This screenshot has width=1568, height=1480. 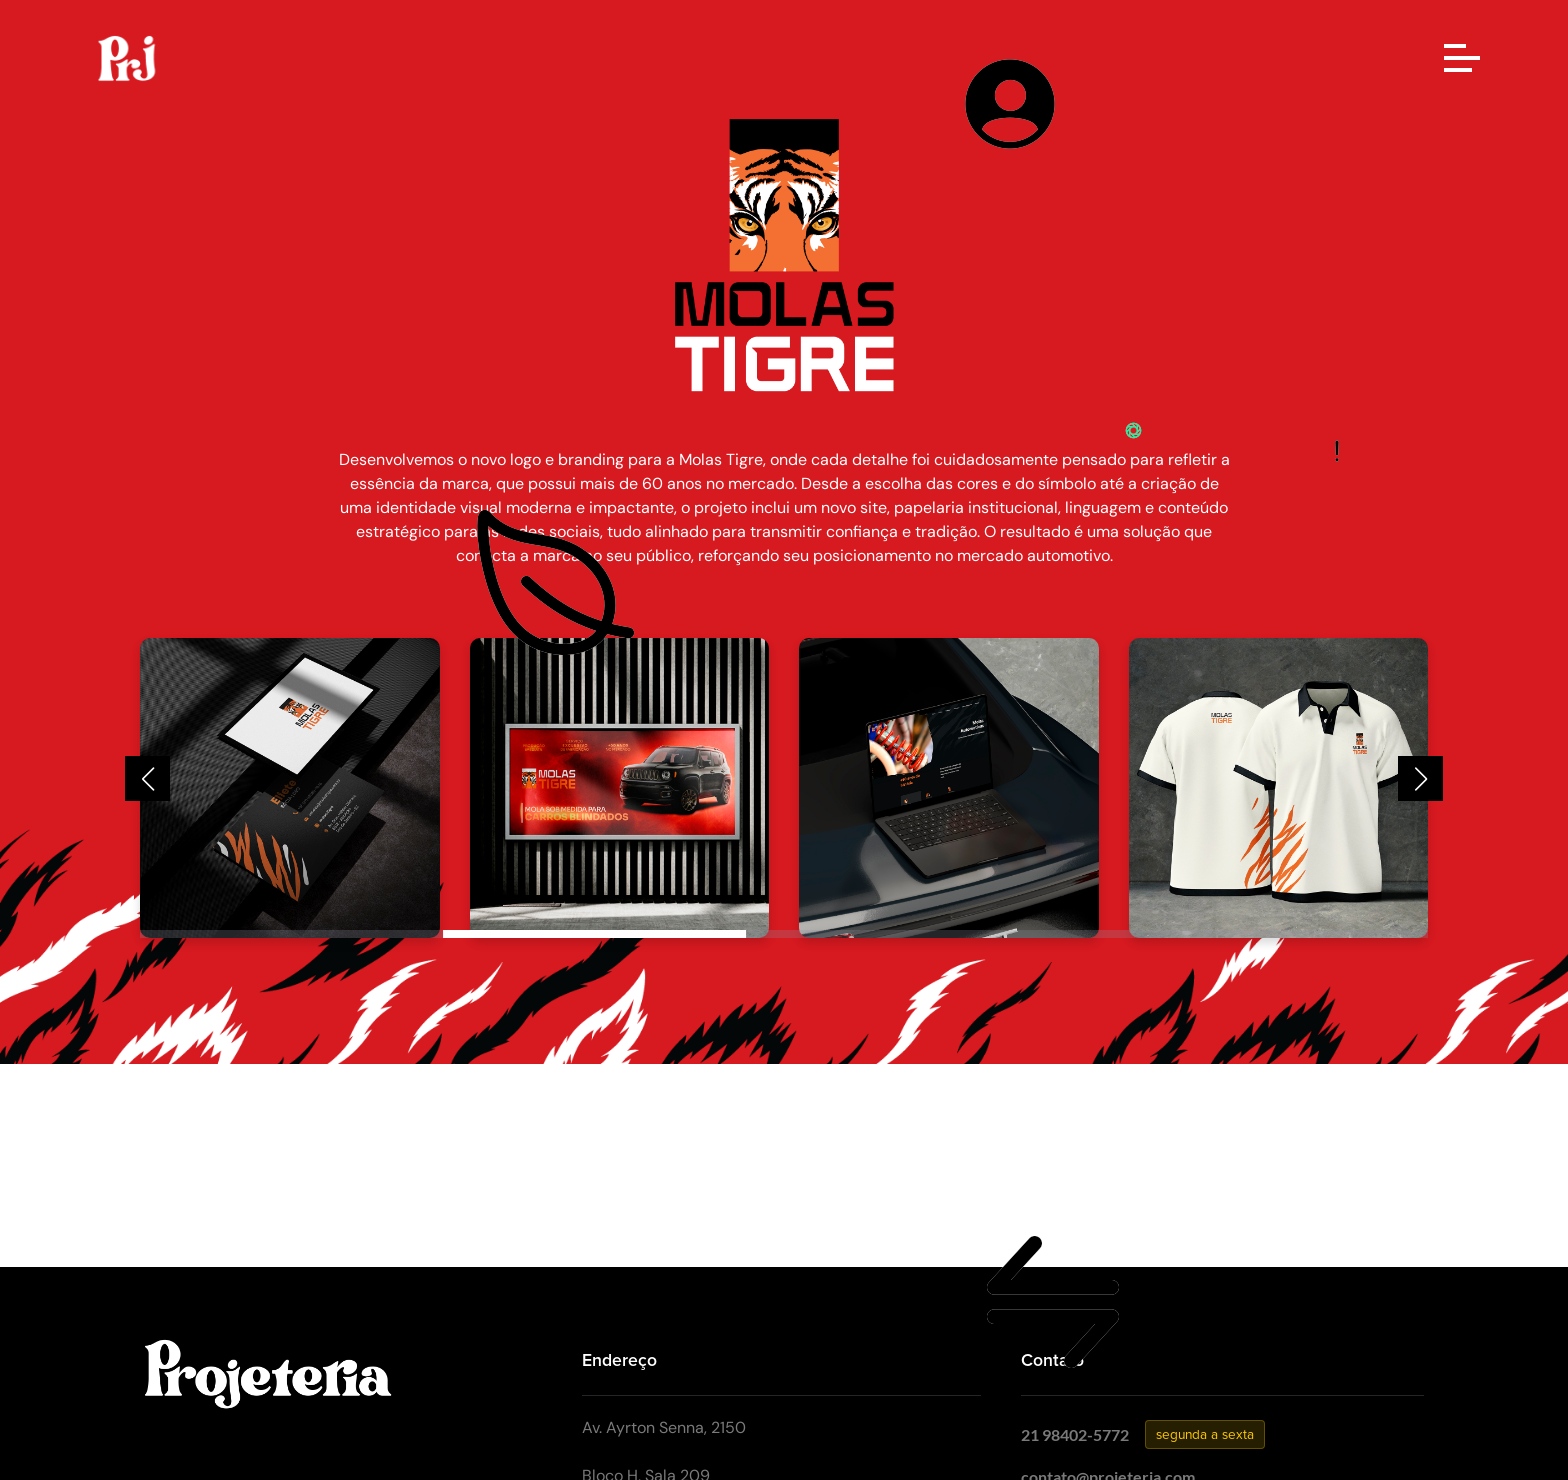 I want to click on access your profile or account settings, so click(x=1010, y=104).